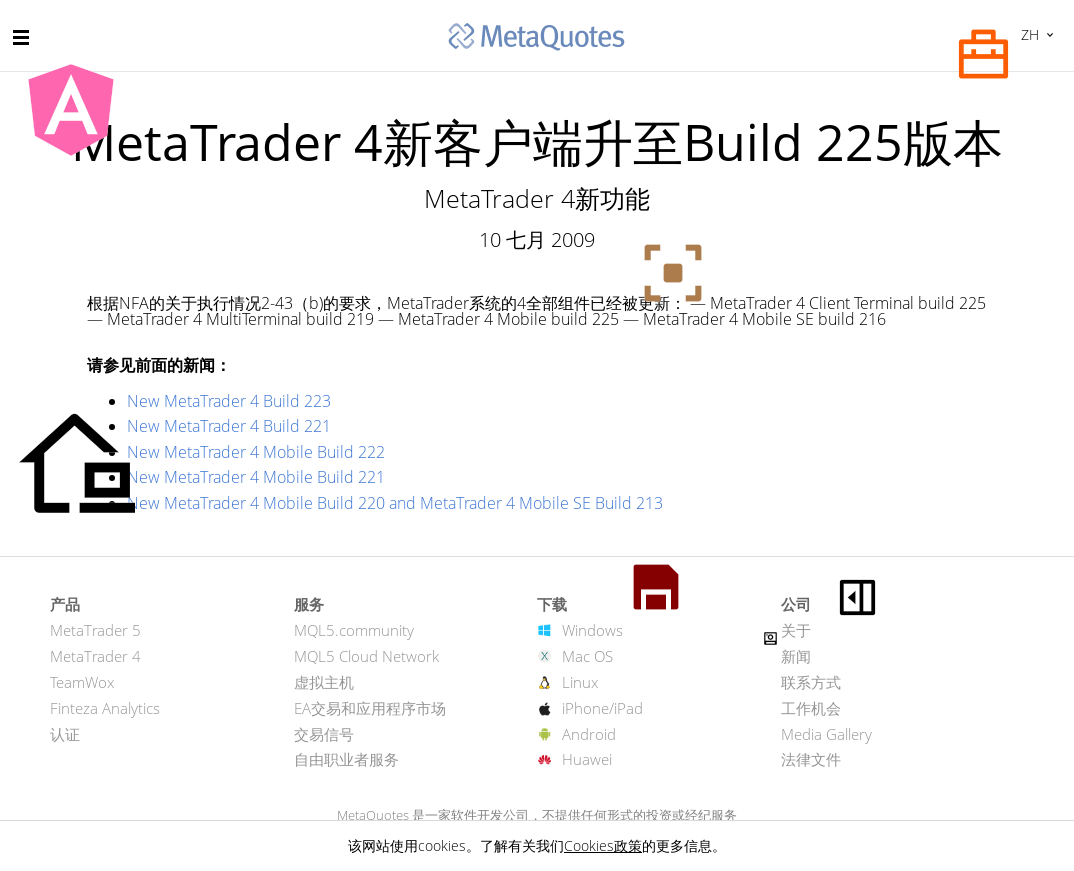 Image resolution: width=1074 pixels, height=871 pixels. What do you see at coordinates (74, 467) in the screenshot?
I see `access home office or remote work settings` at bounding box center [74, 467].